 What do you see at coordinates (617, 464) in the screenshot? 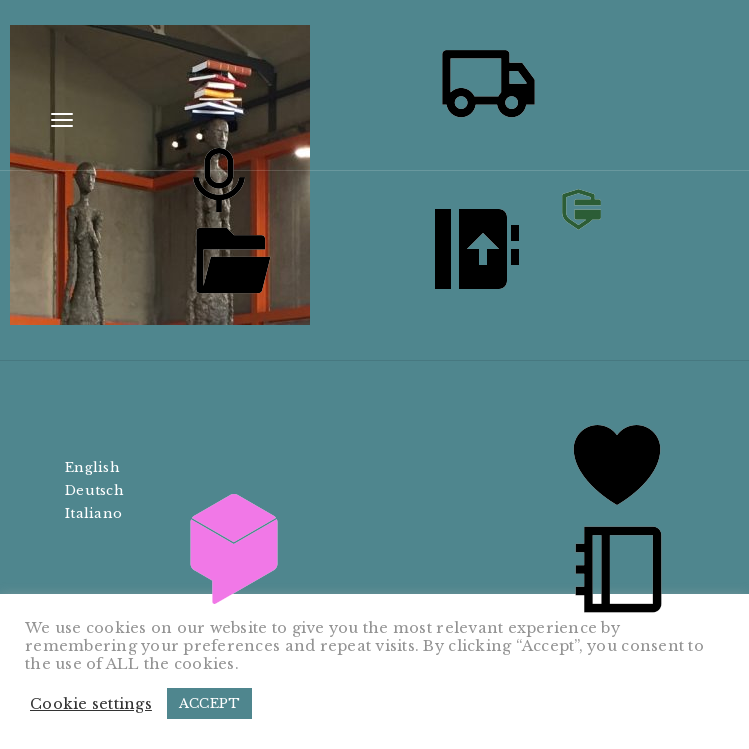
I see `add to favorites` at bounding box center [617, 464].